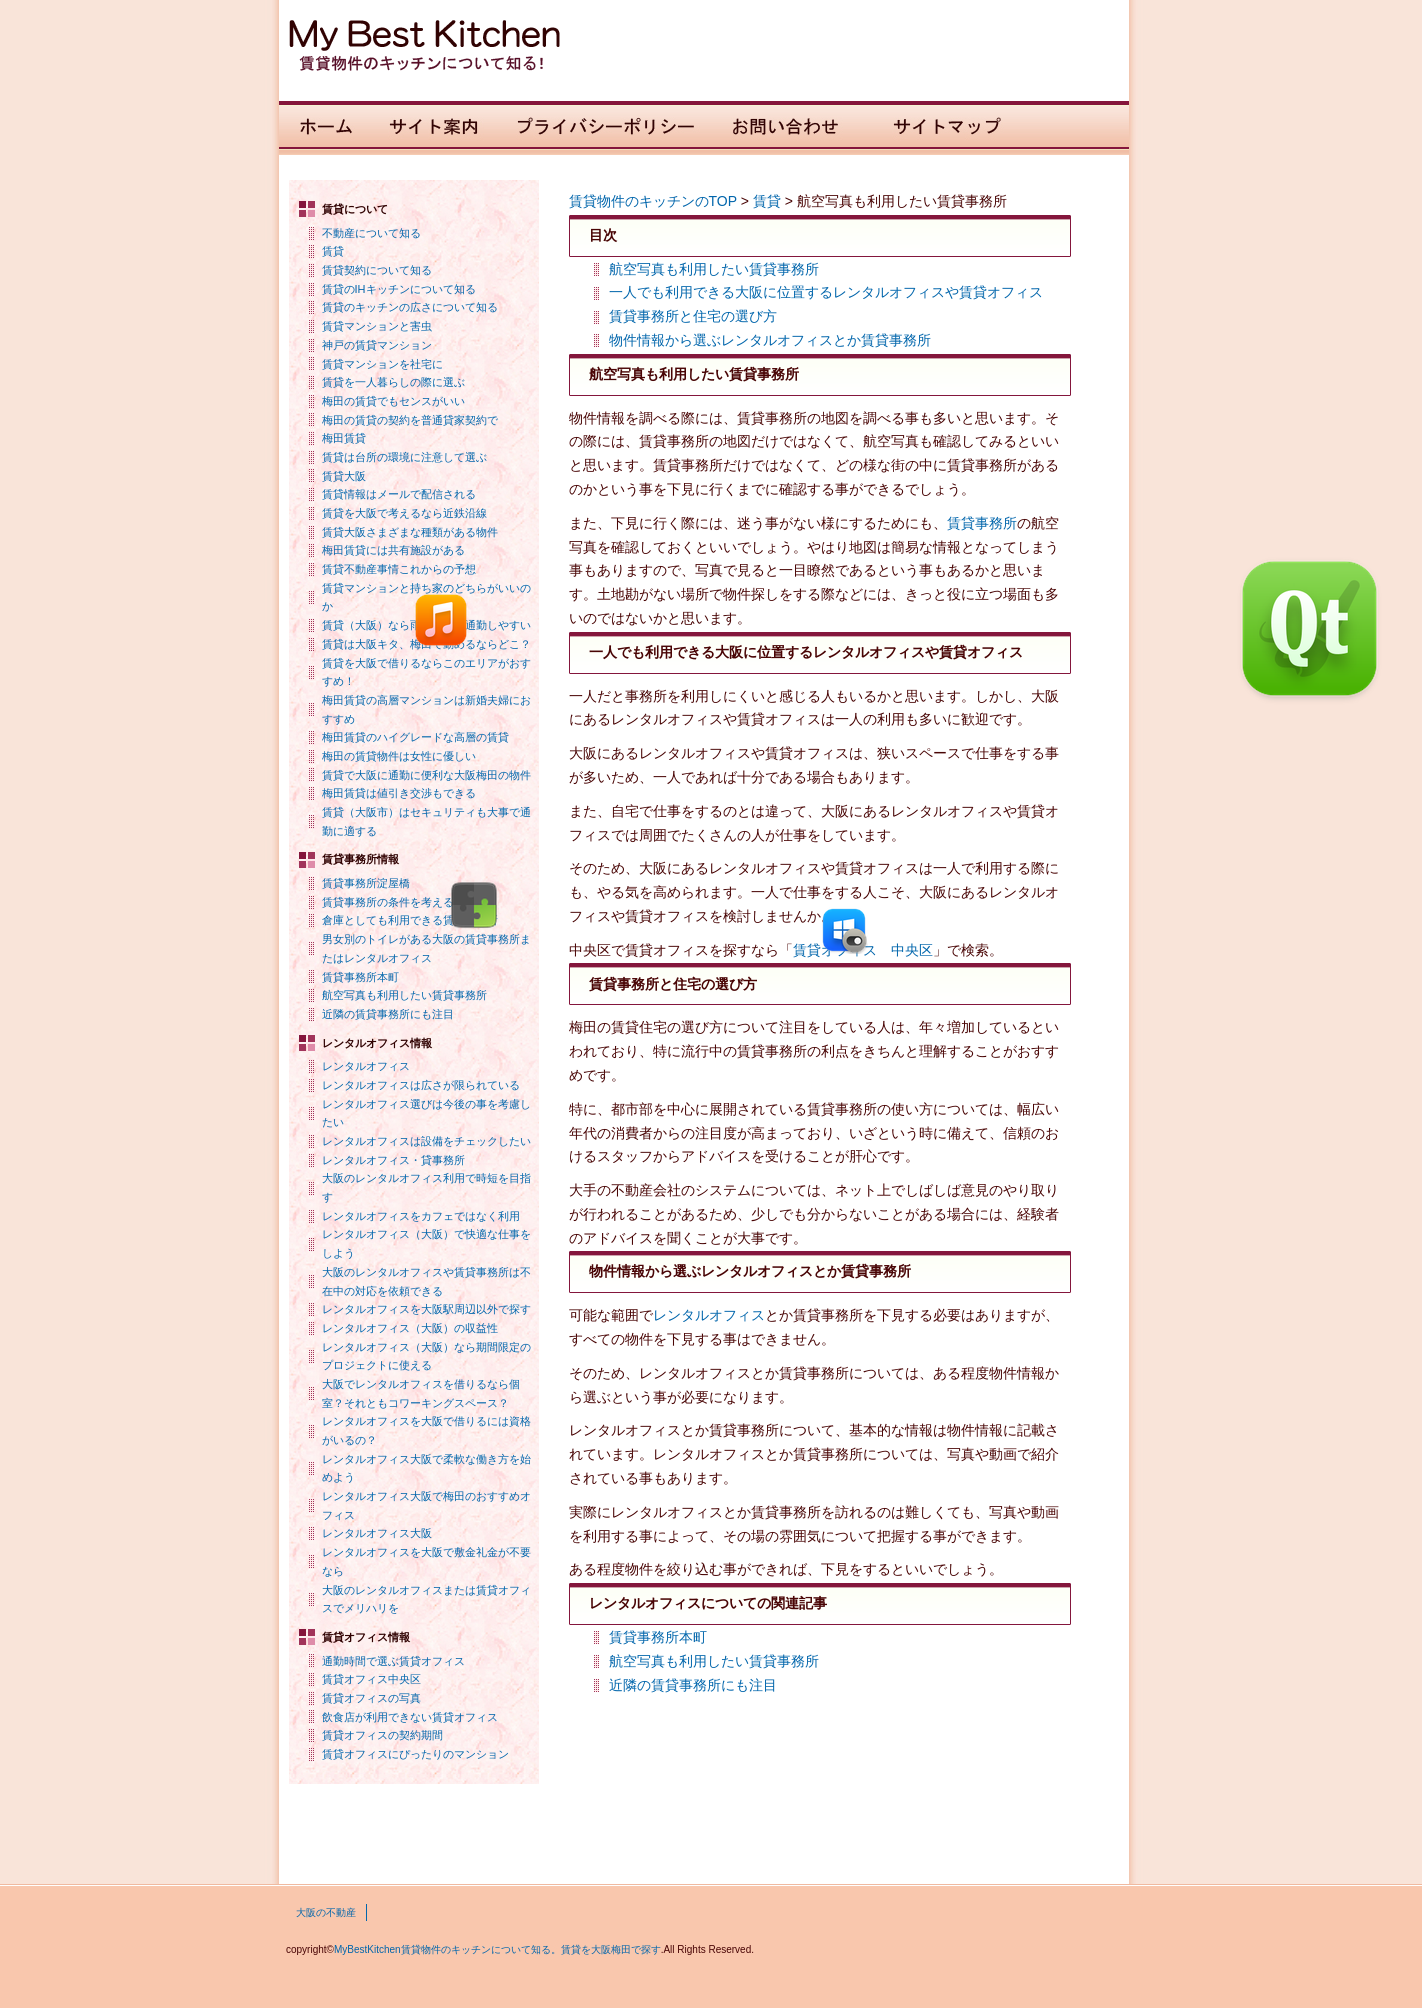  I want to click on open Qt Designer application, so click(1309, 628).